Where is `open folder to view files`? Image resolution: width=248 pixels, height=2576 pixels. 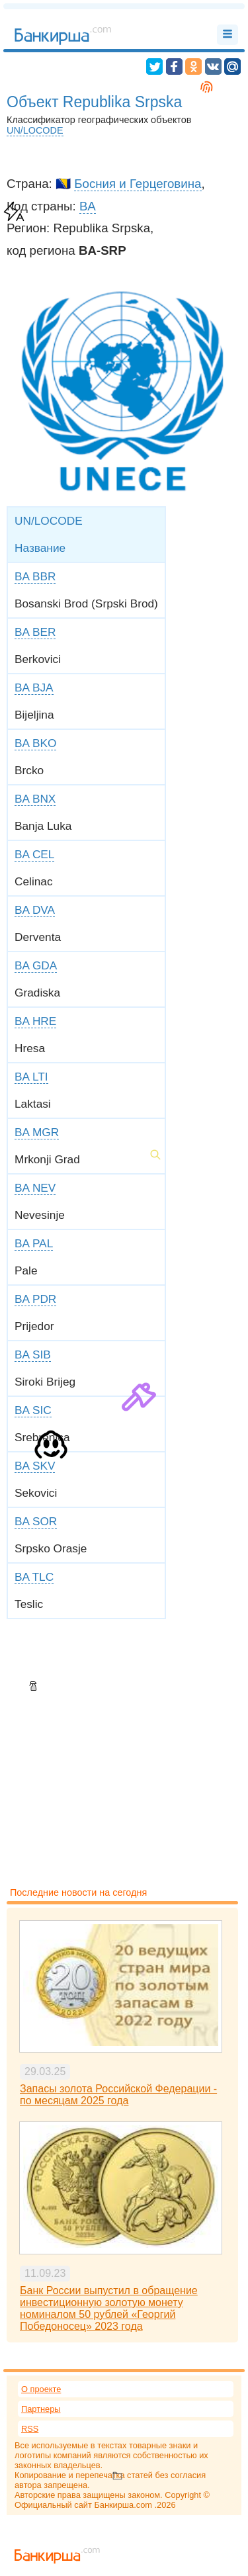
open folder to view files is located at coordinates (117, 2475).